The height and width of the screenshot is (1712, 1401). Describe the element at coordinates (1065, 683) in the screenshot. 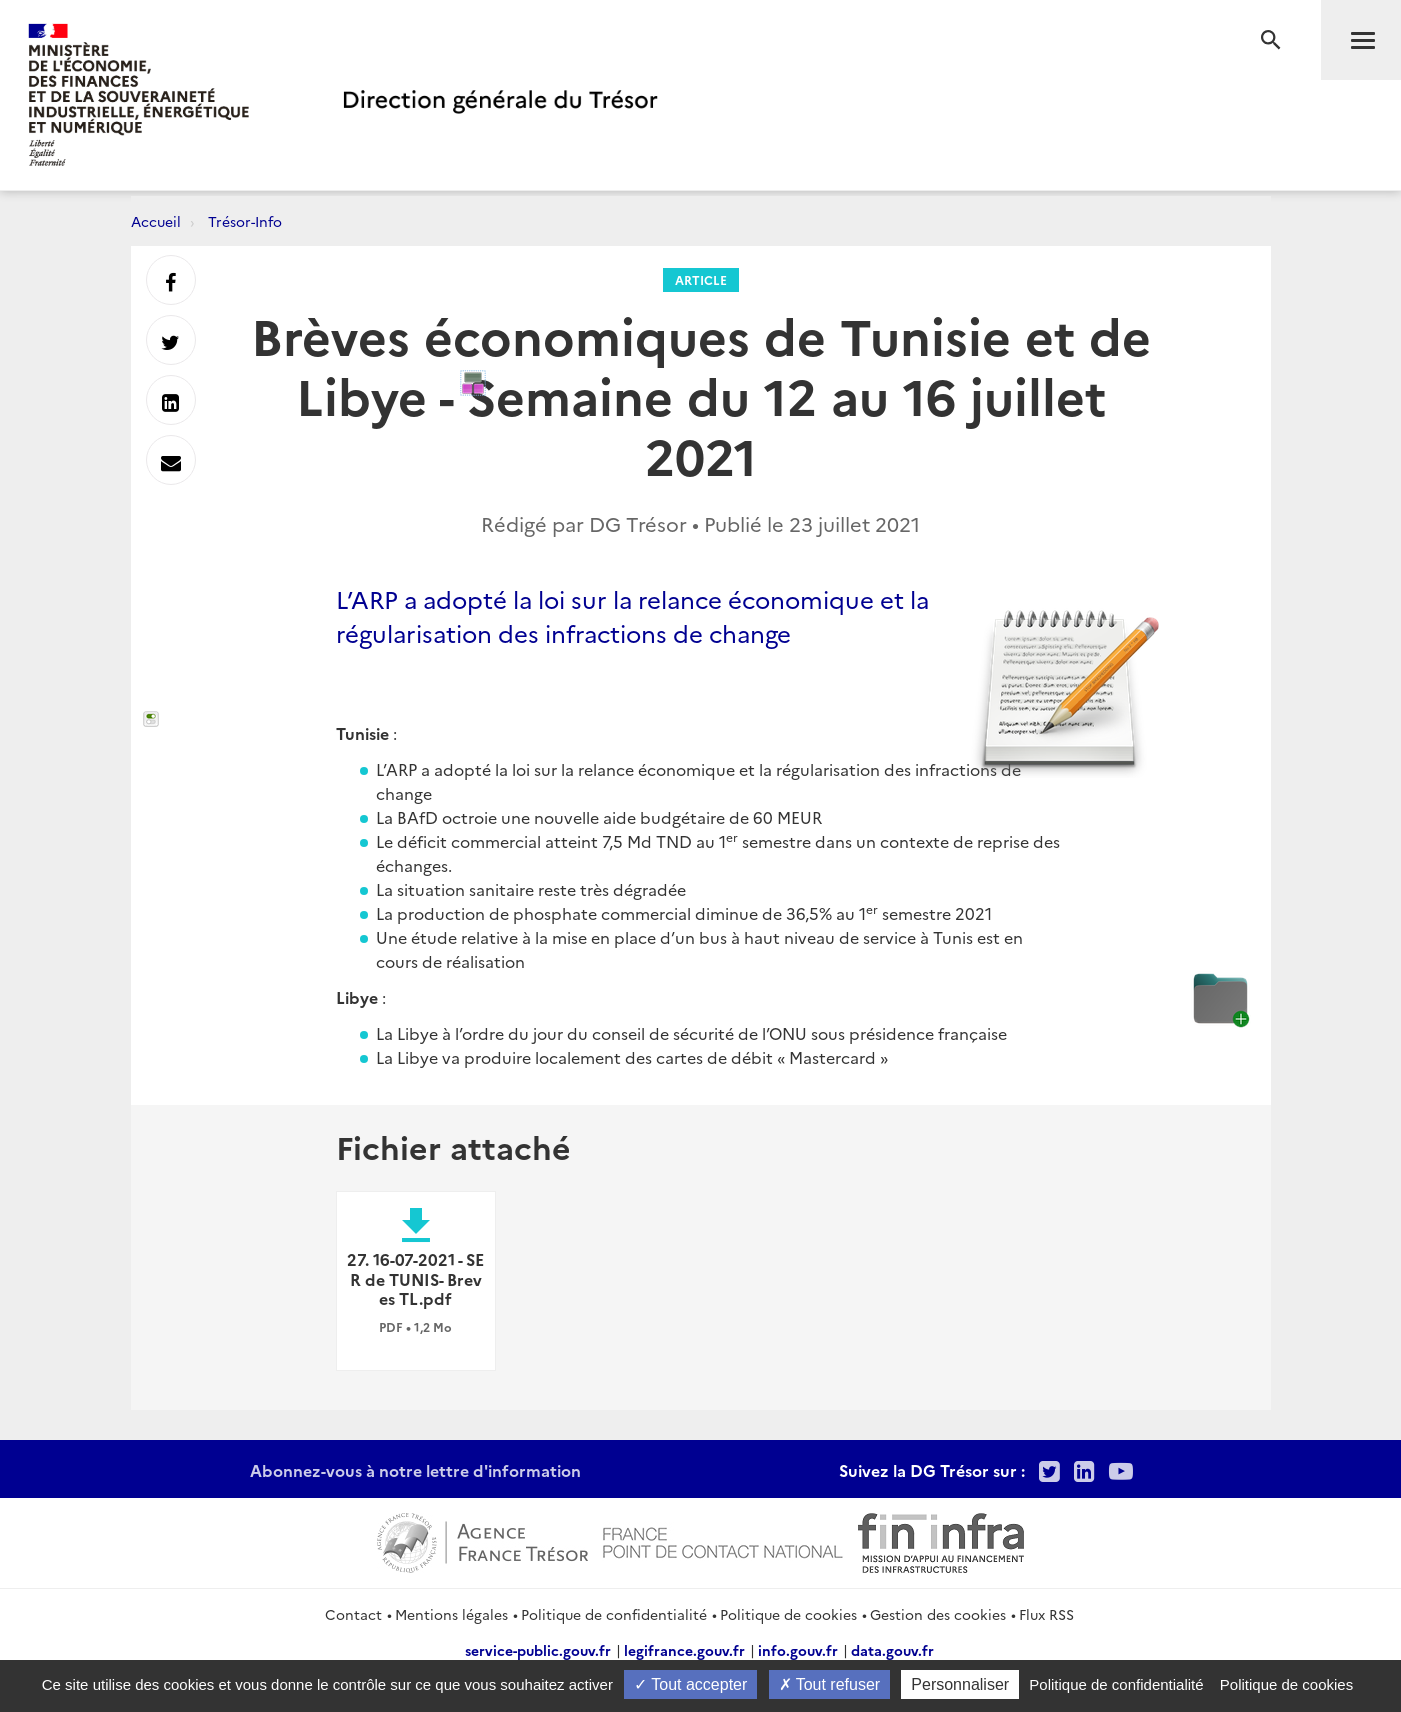

I see `open text editor application` at that location.